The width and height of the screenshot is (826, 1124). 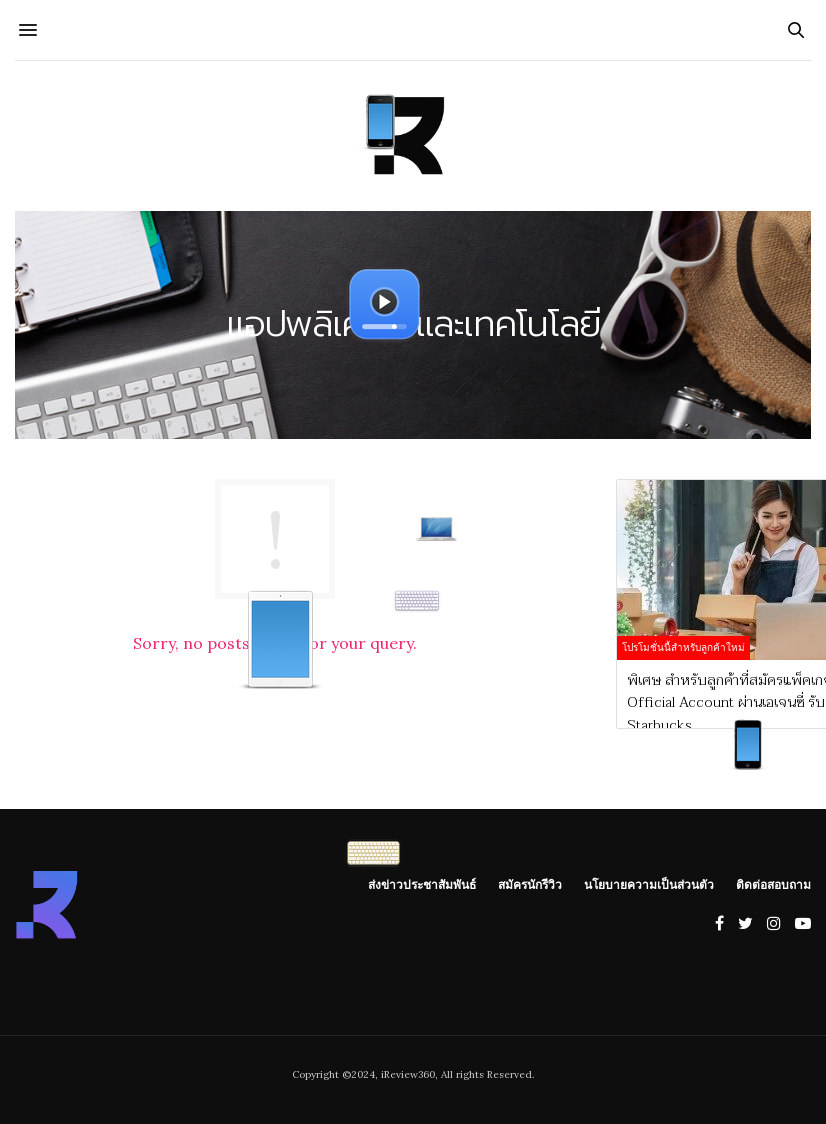 What do you see at coordinates (380, 121) in the screenshot?
I see `connect or sync an iPhone device` at bounding box center [380, 121].